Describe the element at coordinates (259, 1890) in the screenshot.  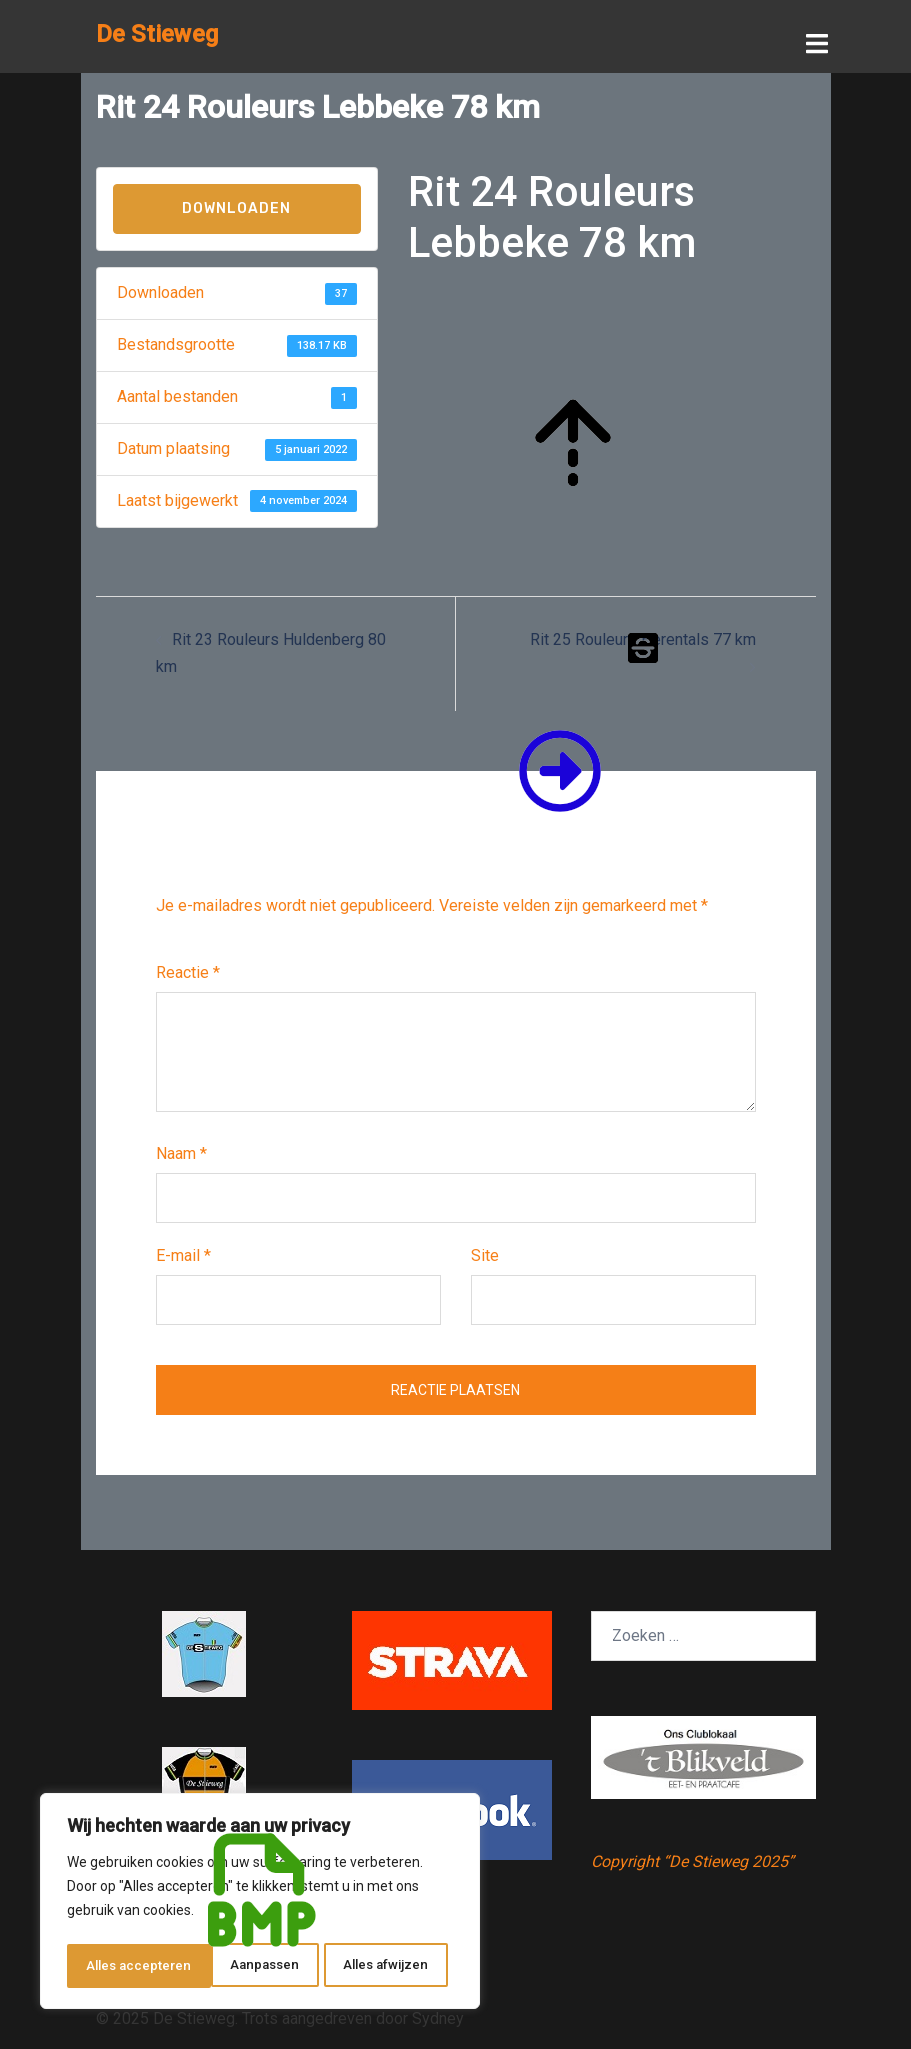
I see `indicates a BMP image file type` at that location.